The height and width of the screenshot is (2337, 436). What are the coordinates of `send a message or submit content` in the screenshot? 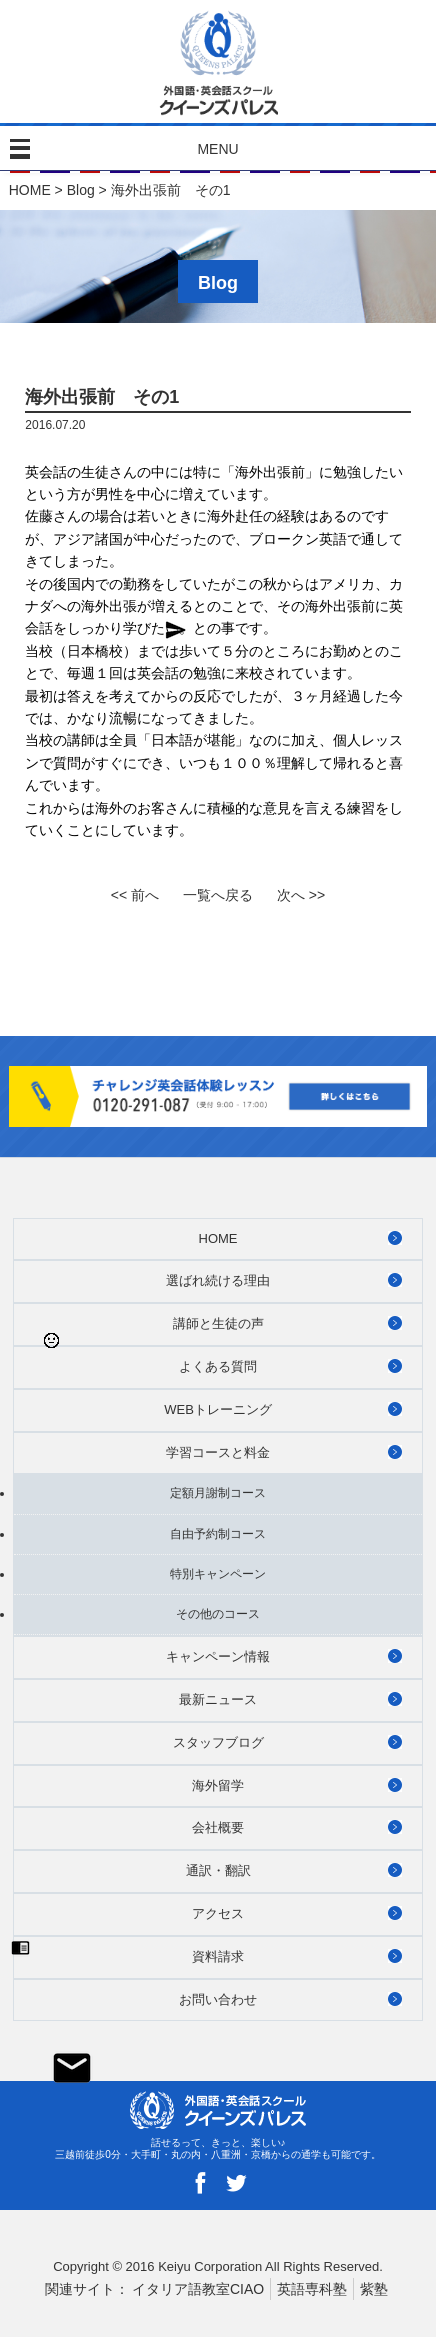 It's located at (176, 630).